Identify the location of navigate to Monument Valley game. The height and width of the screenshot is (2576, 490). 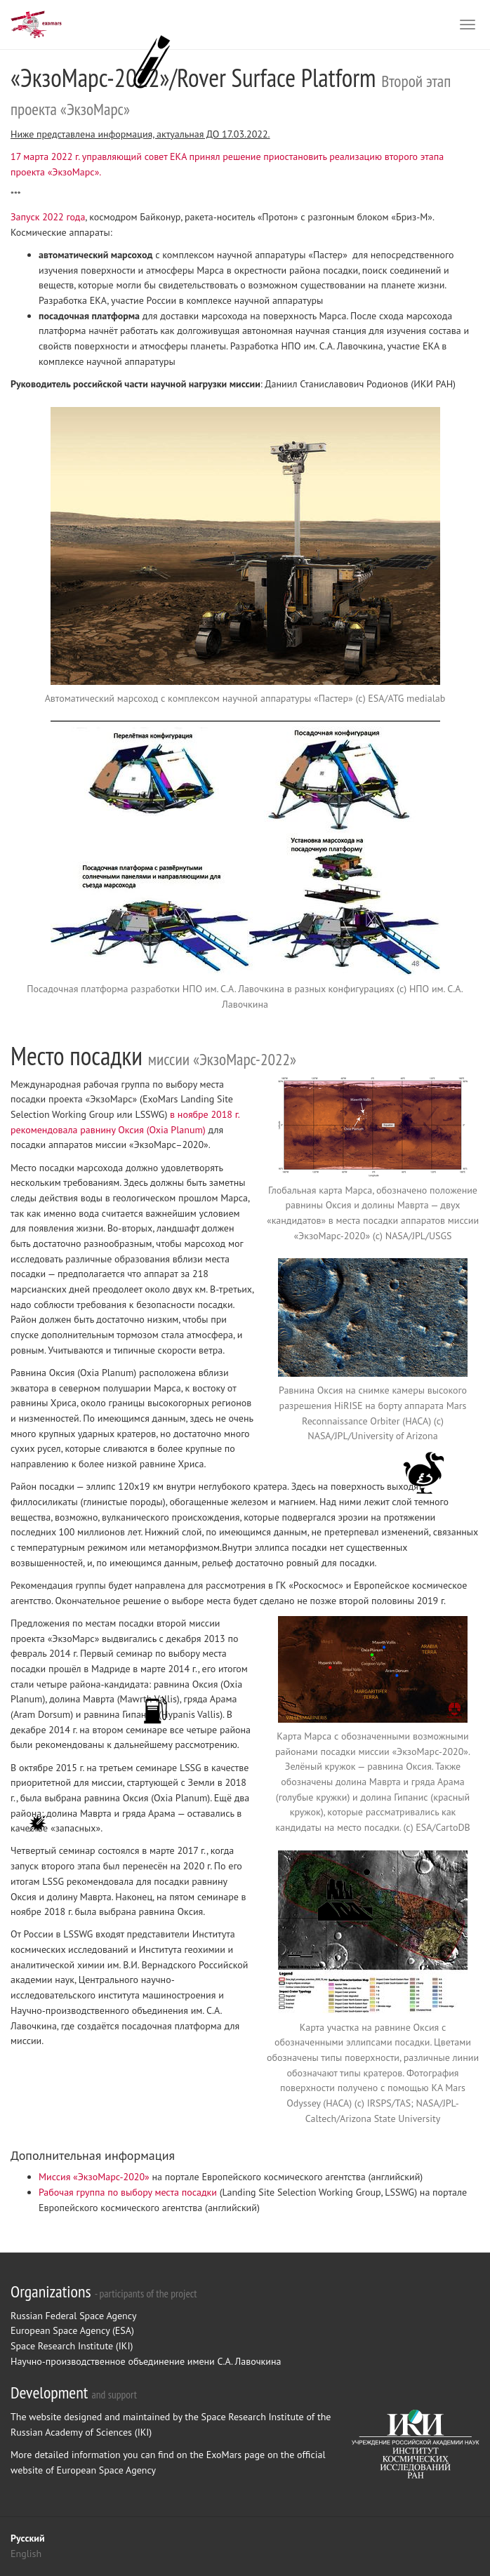
(345, 1893).